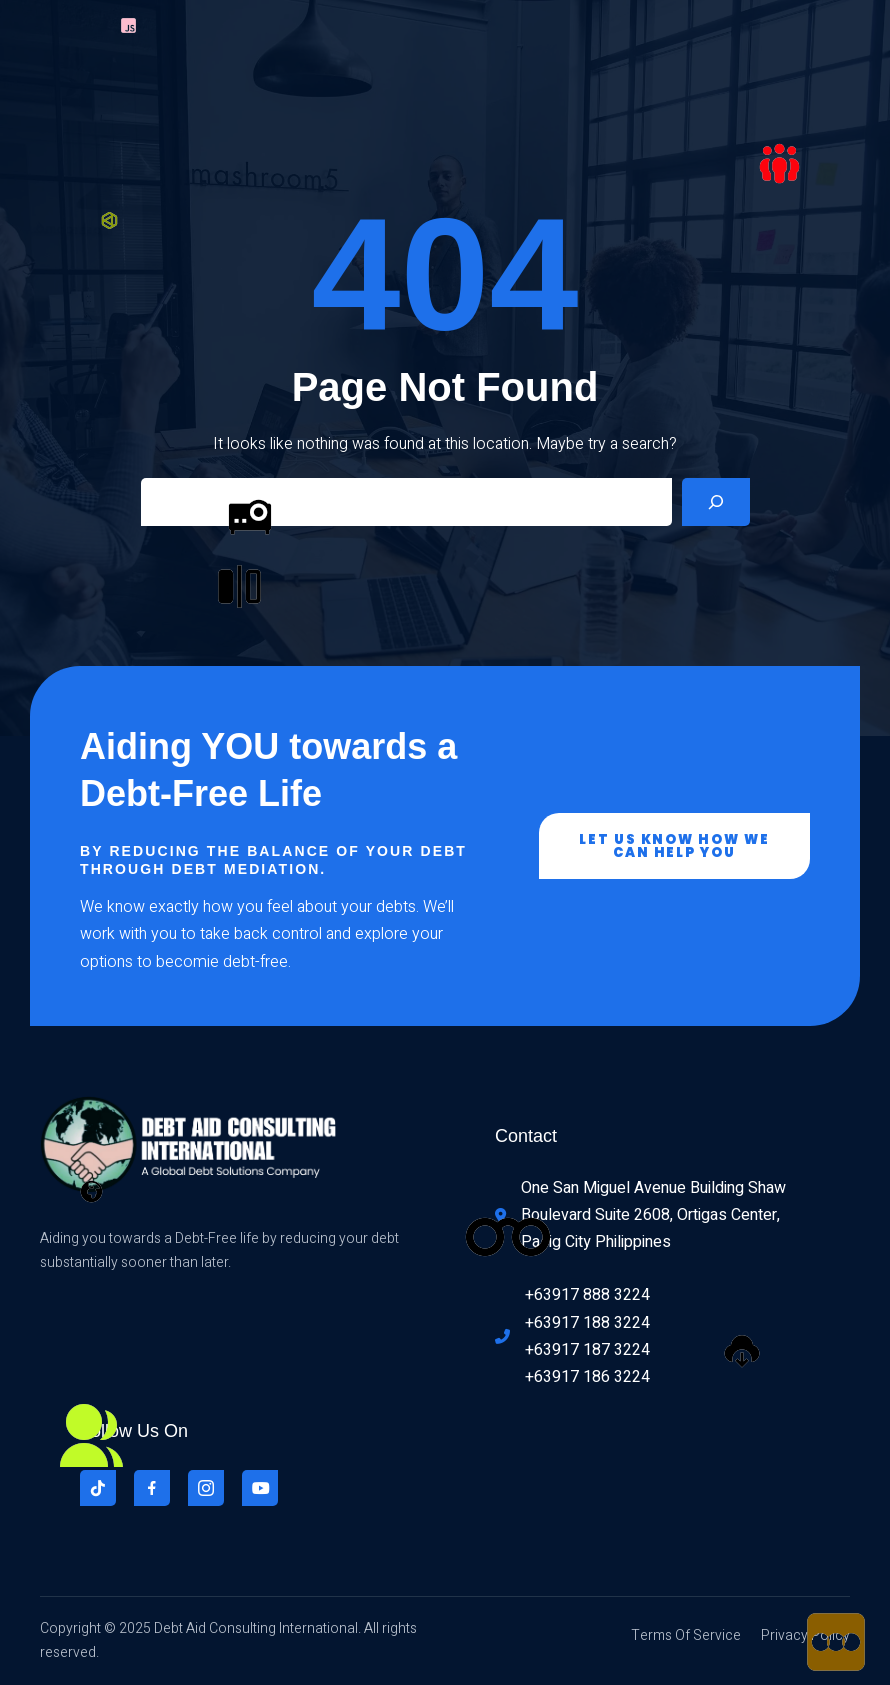 The width and height of the screenshot is (890, 1685). Describe the element at coordinates (742, 1351) in the screenshot. I see `download file from cloud storage` at that location.